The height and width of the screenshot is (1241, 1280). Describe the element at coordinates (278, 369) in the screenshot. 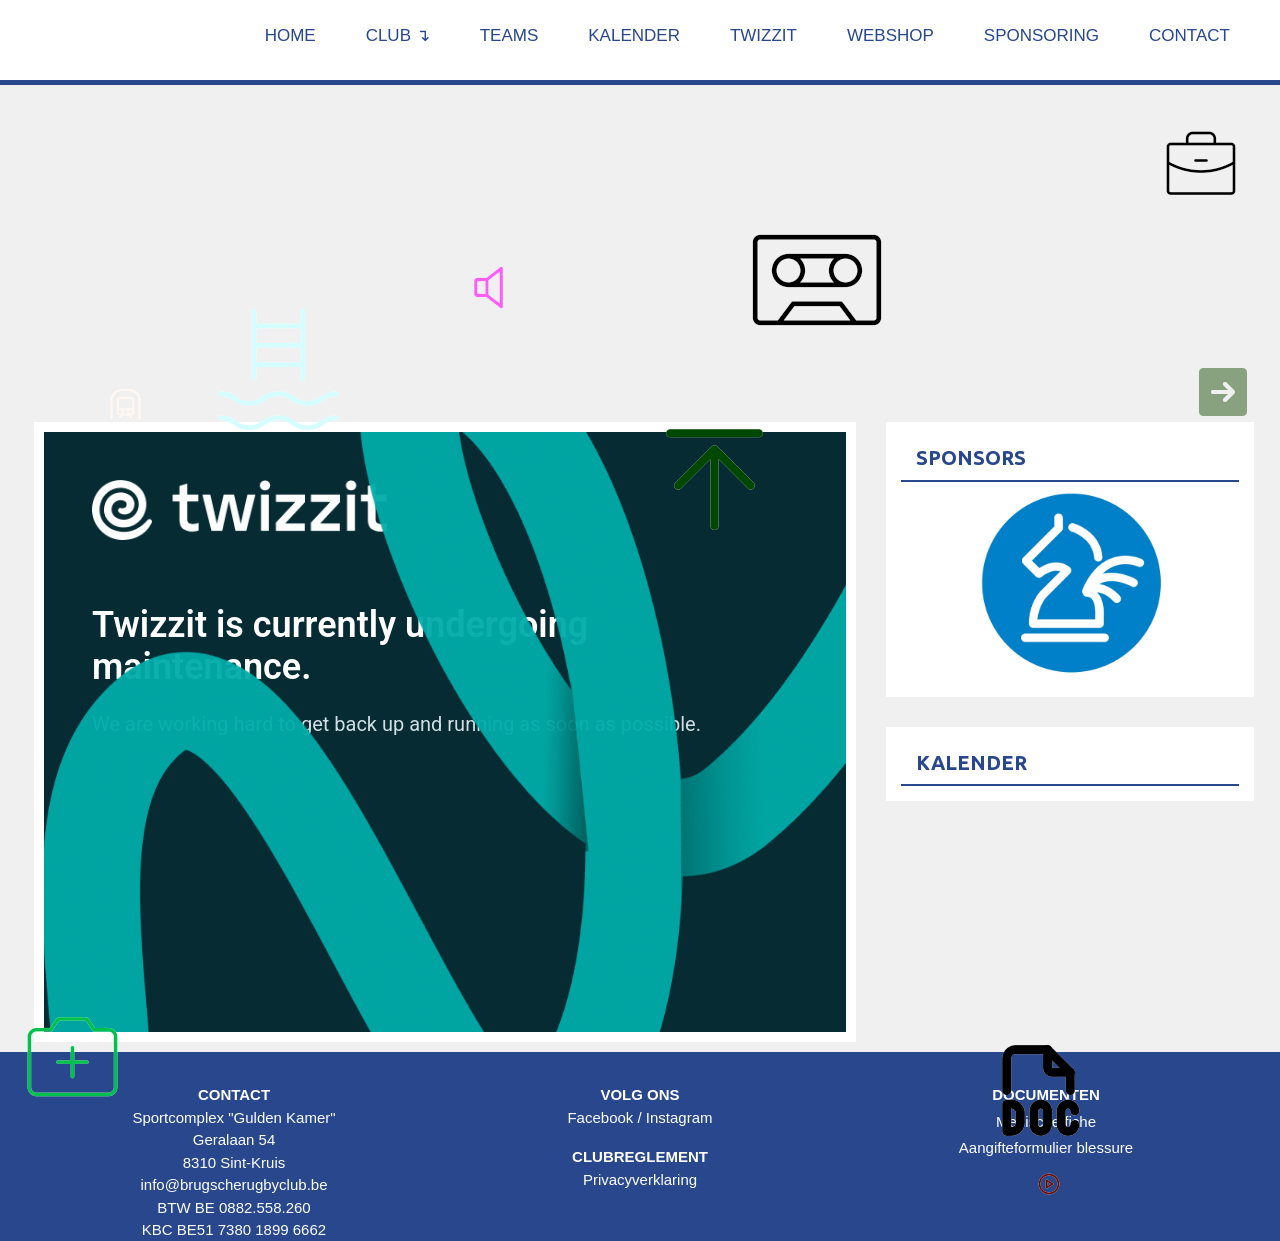

I see `indicates swimming pool amenity available` at that location.